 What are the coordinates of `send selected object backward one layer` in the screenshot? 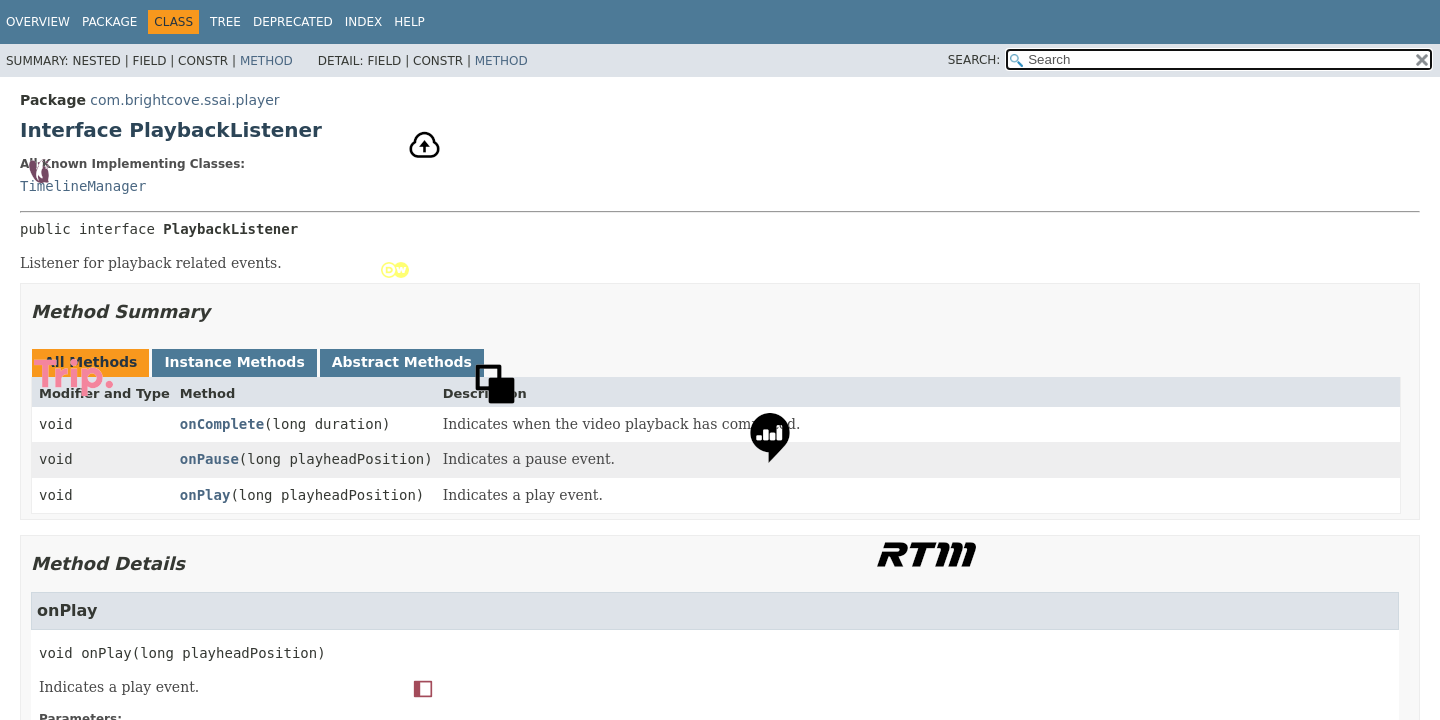 It's located at (495, 384).